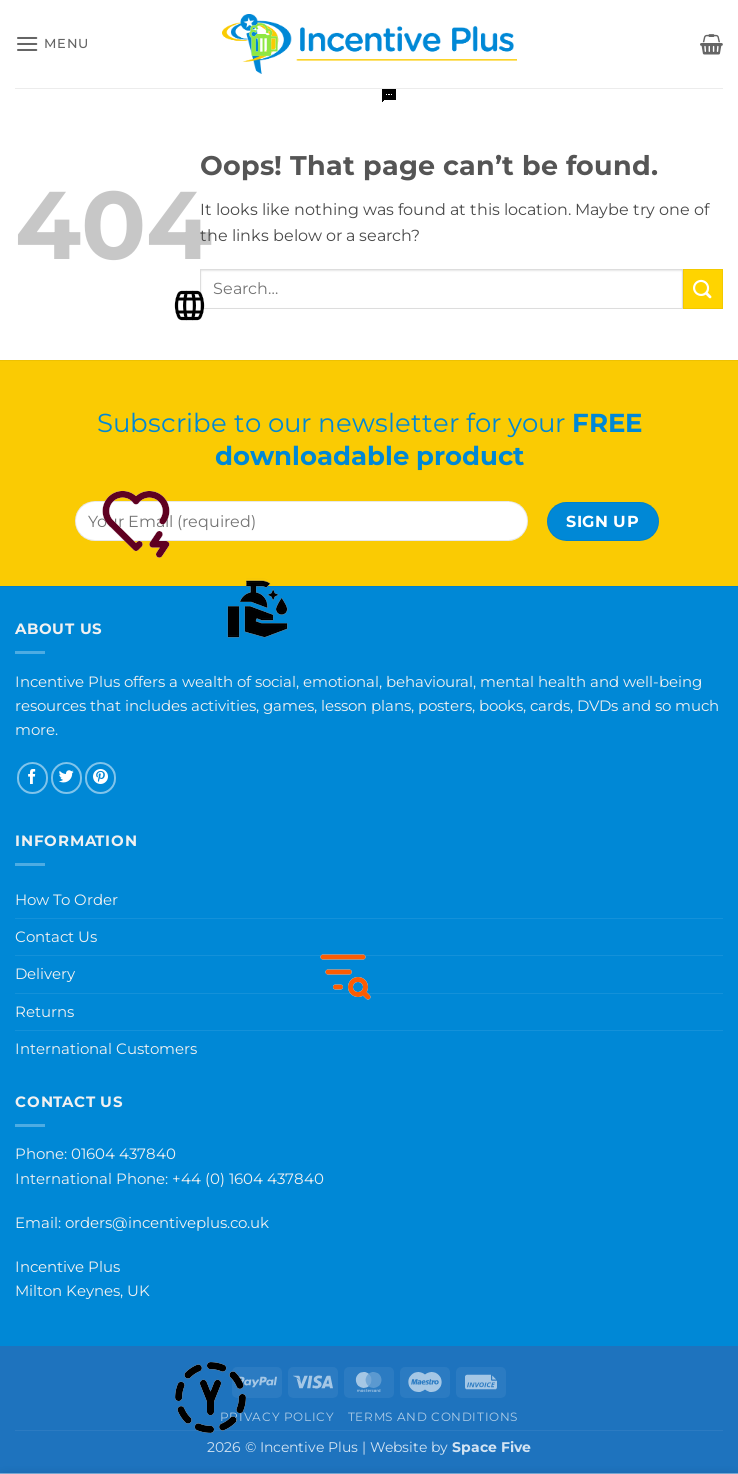 The width and height of the screenshot is (738, 1474). What do you see at coordinates (389, 96) in the screenshot?
I see `open text messaging app` at bounding box center [389, 96].